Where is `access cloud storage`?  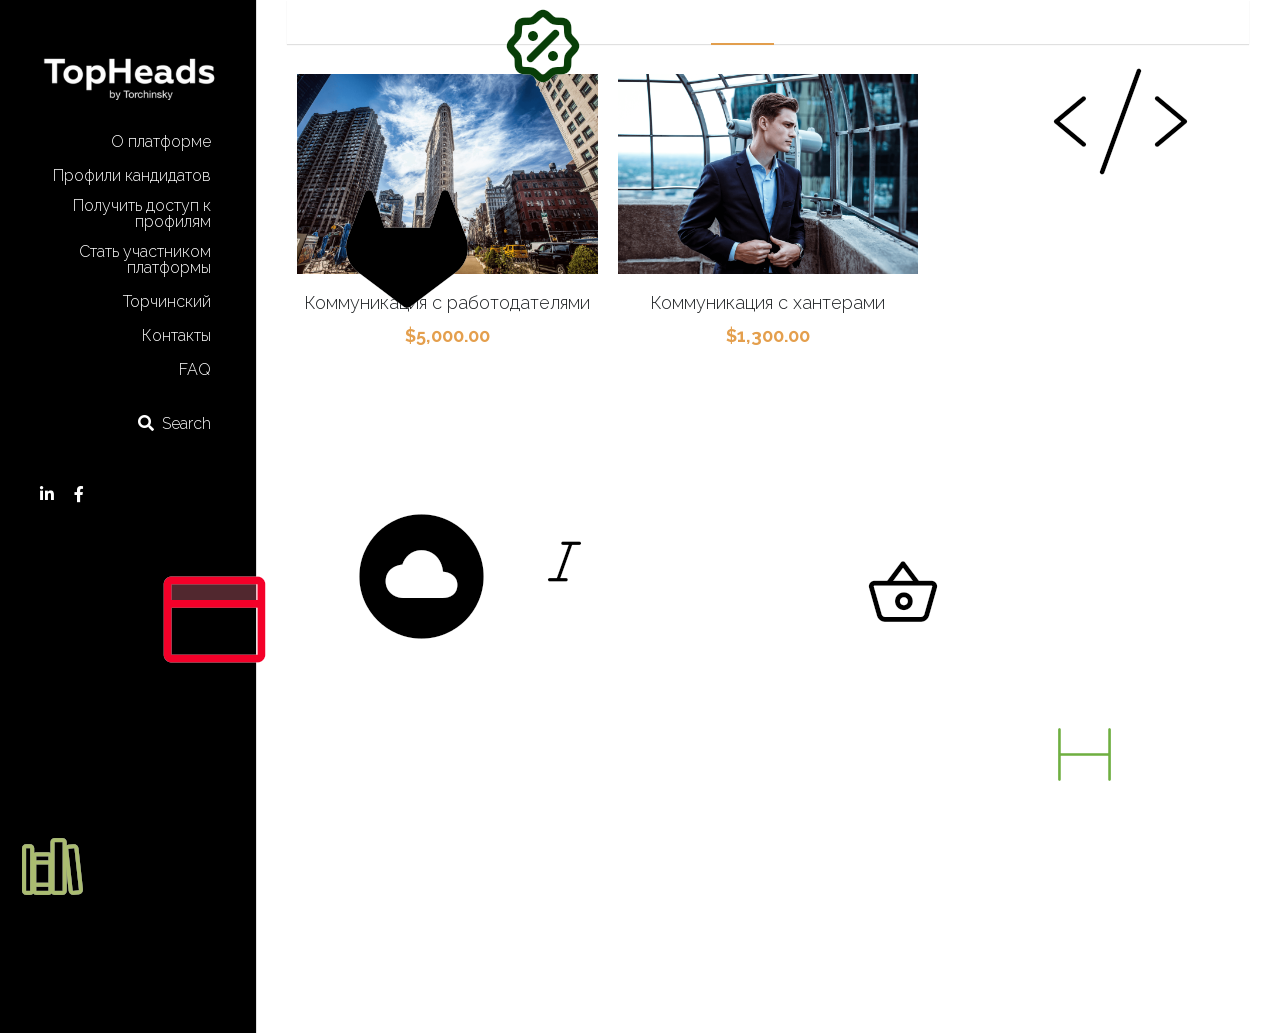
access cloud storage is located at coordinates (421, 576).